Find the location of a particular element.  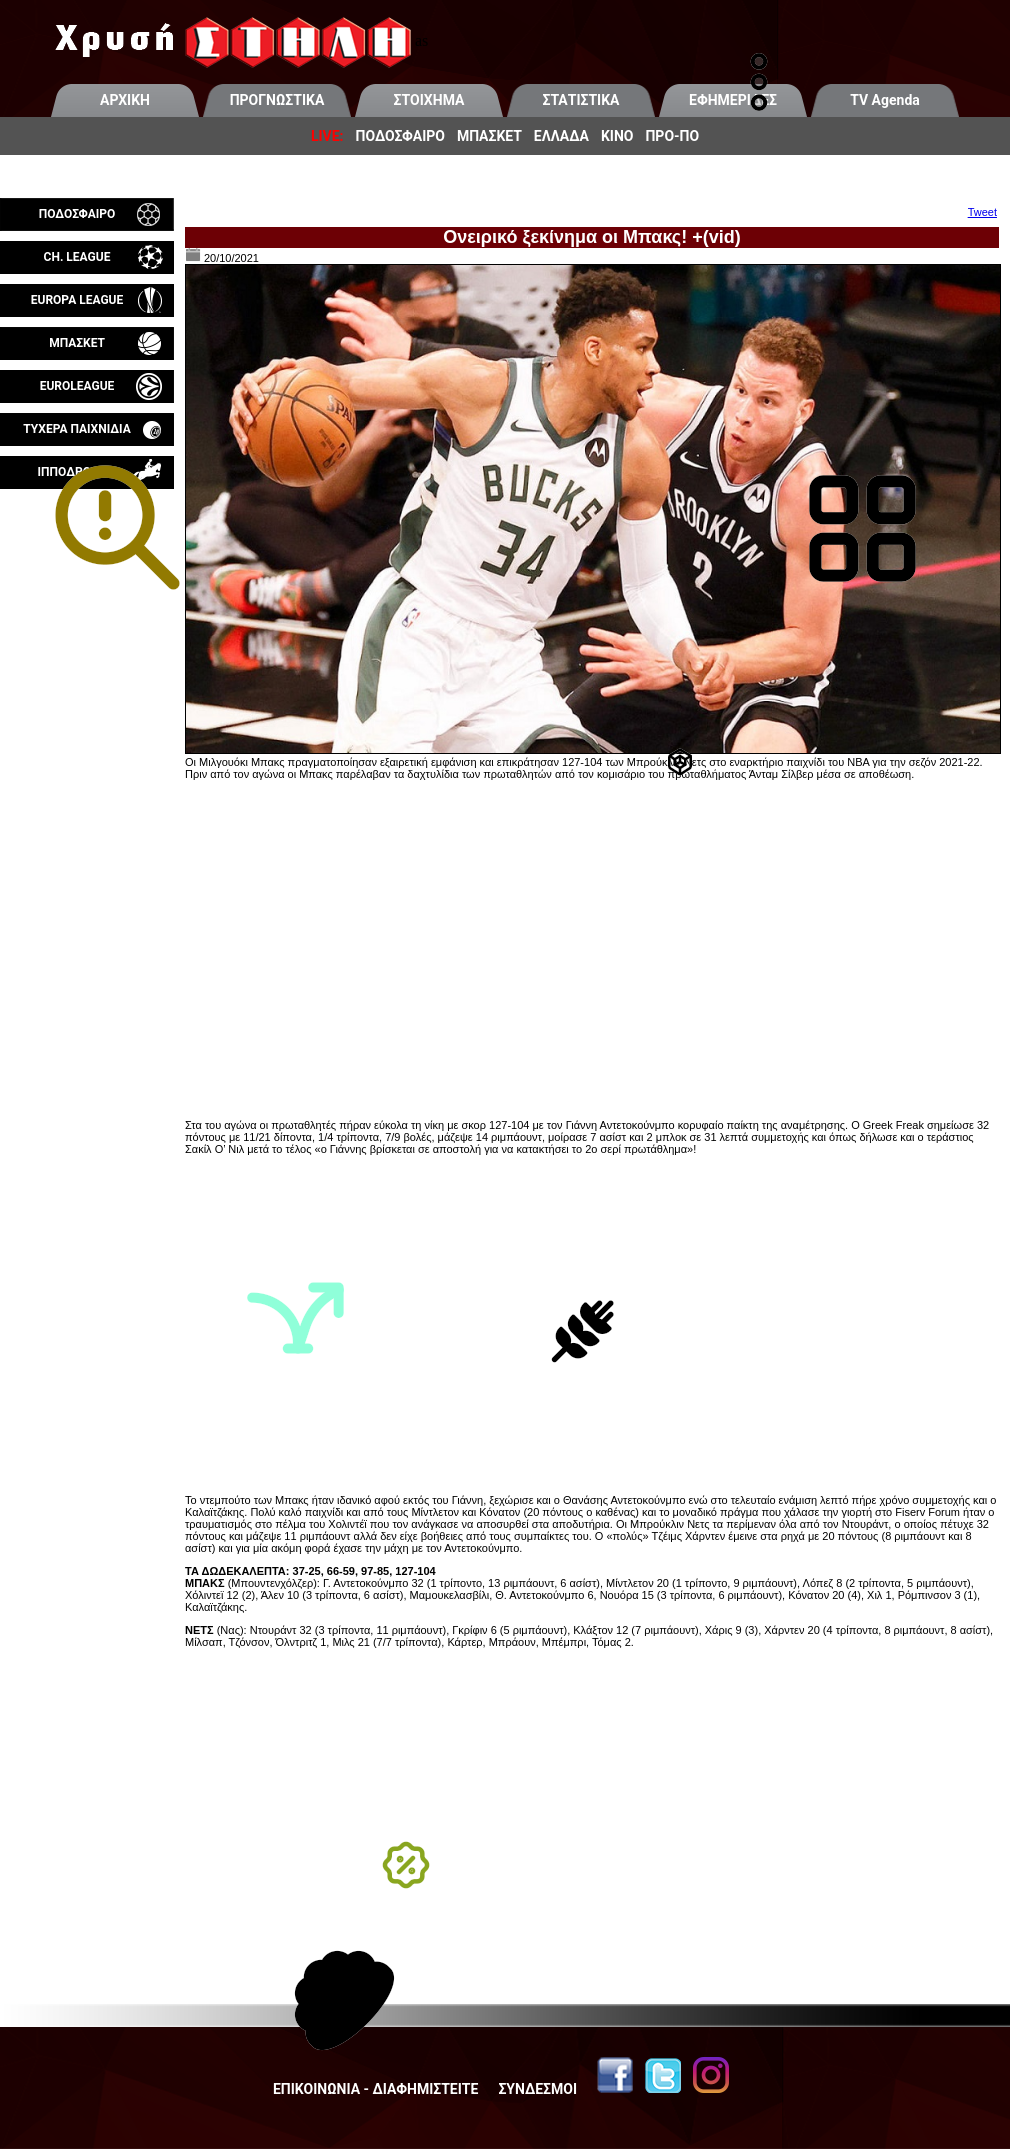

indicates grain or wheat-based ingredients is located at coordinates (584, 1329).